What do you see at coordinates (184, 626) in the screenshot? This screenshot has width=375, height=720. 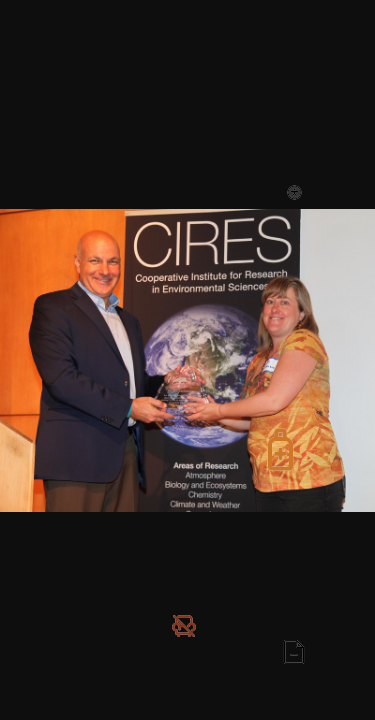 I see `seating unavailable or disabled` at bounding box center [184, 626].